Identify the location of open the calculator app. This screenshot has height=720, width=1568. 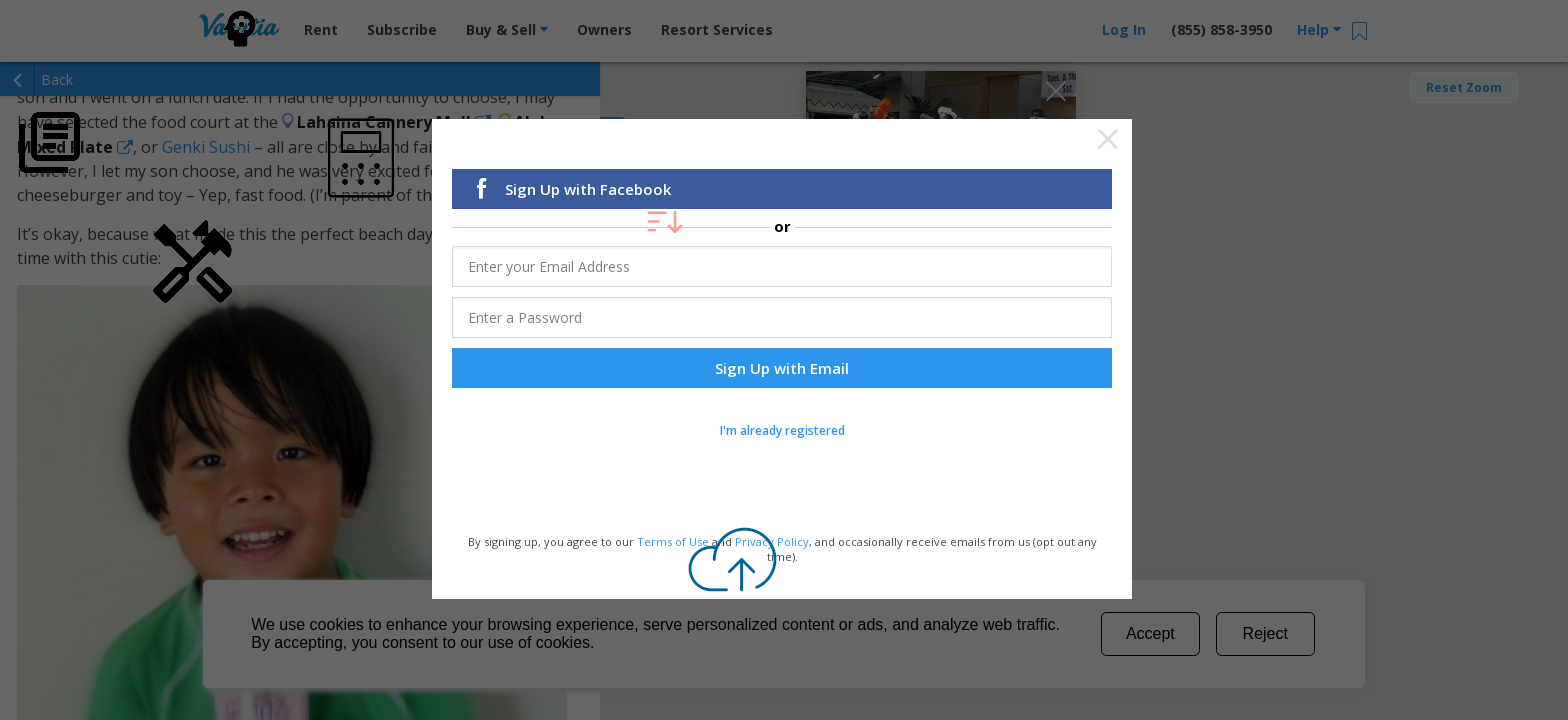
(361, 158).